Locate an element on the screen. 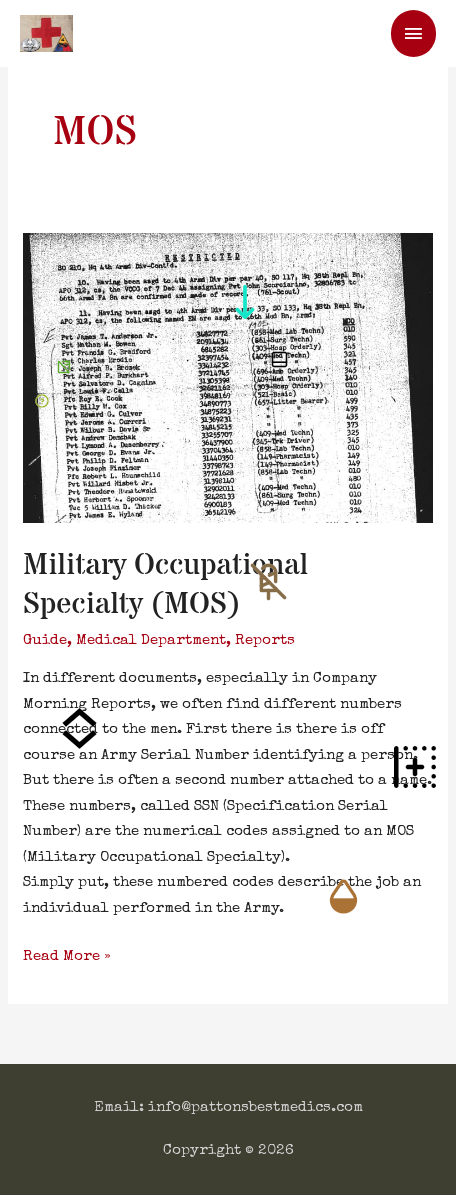  scroll down or view more content is located at coordinates (245, 302).